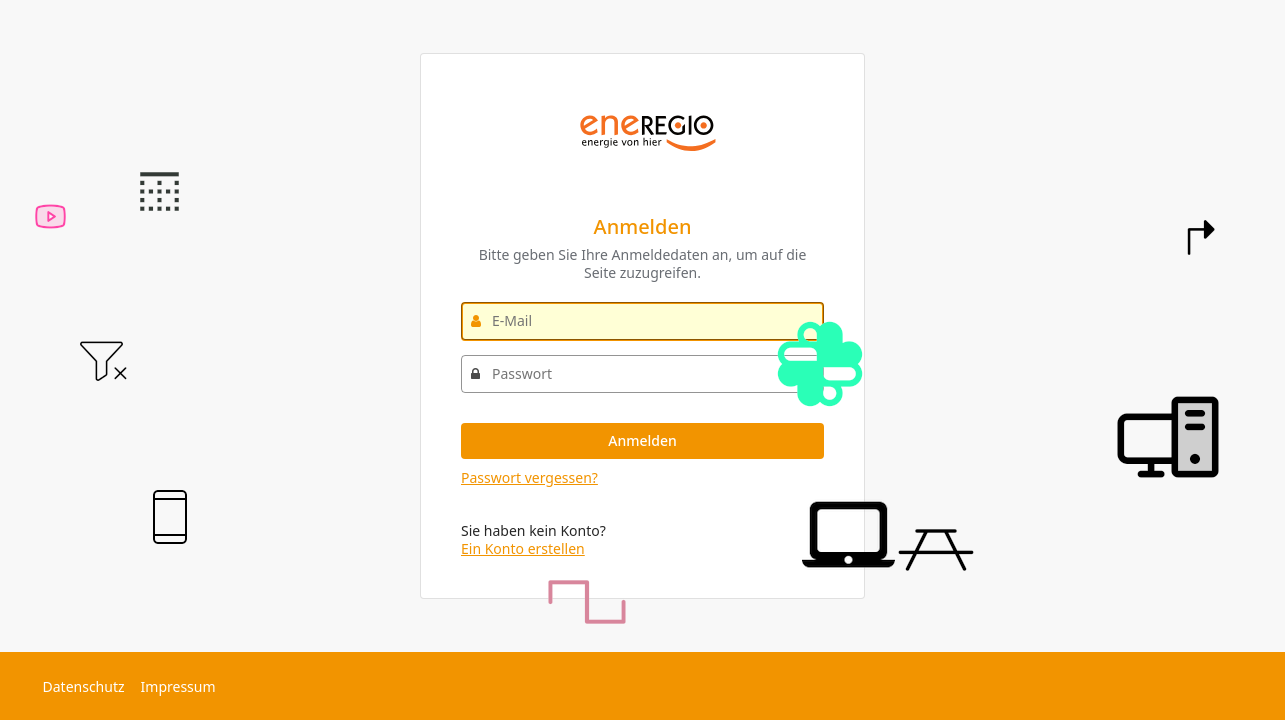  Describe the element at coordinates (159, 191) in the screenshot. I see `apply border to top edge of selection` at that location.